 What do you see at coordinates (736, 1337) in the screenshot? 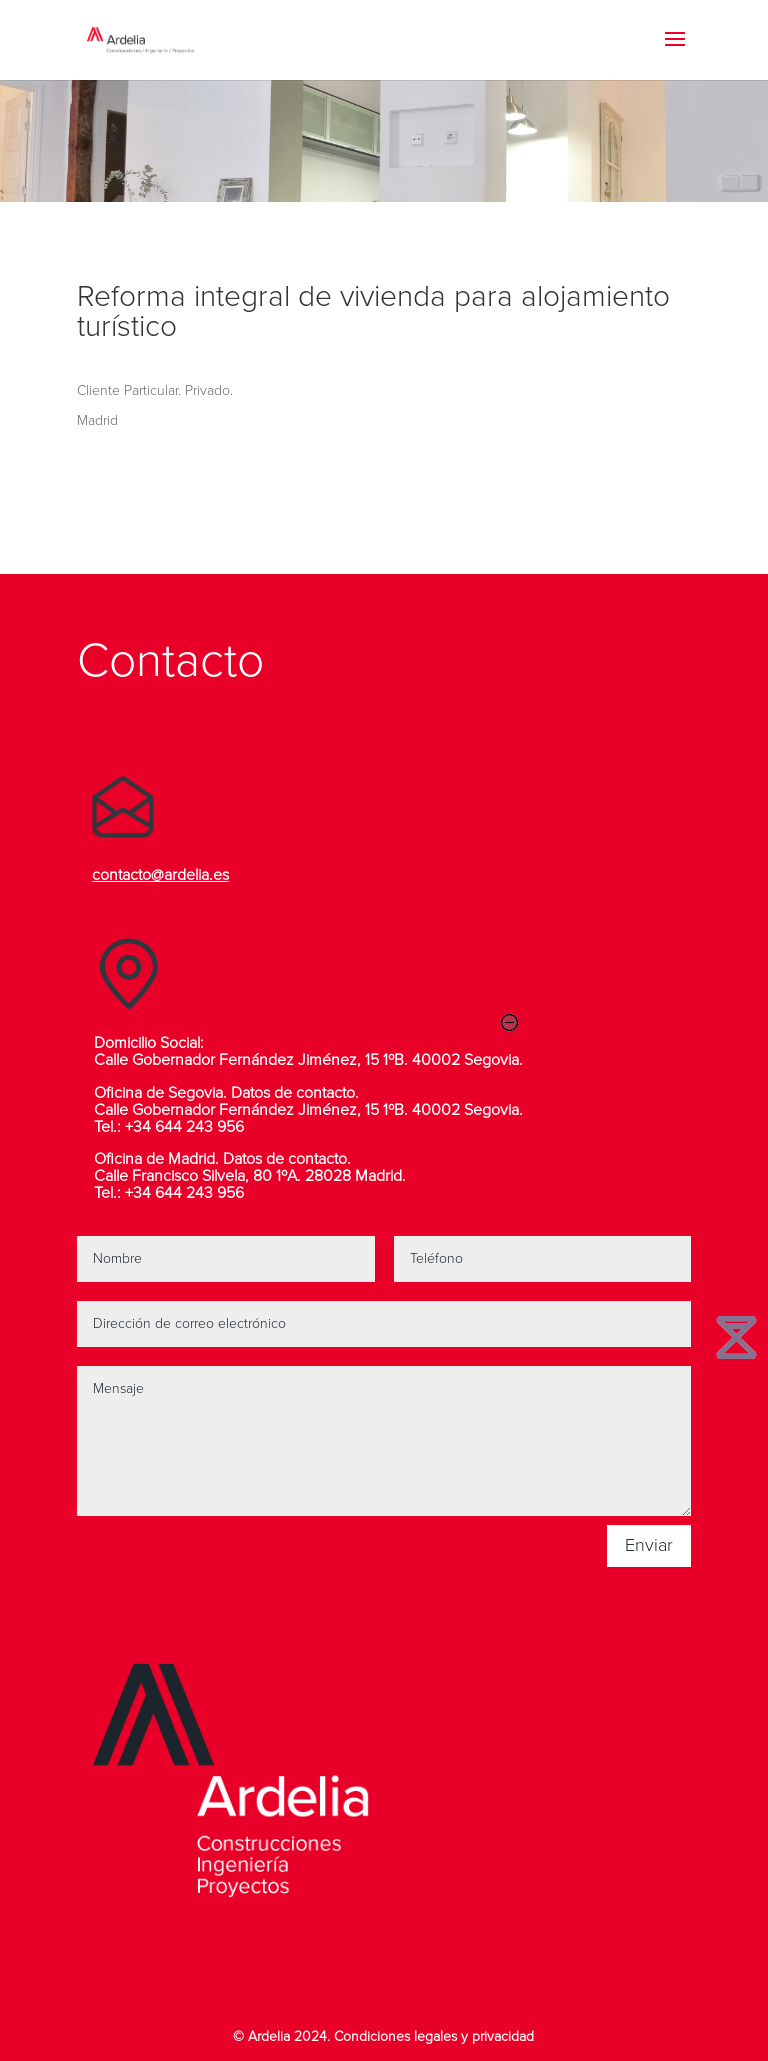
I see `indicates high time remaining or early stage of a process` at bounding box center [736, 1337].